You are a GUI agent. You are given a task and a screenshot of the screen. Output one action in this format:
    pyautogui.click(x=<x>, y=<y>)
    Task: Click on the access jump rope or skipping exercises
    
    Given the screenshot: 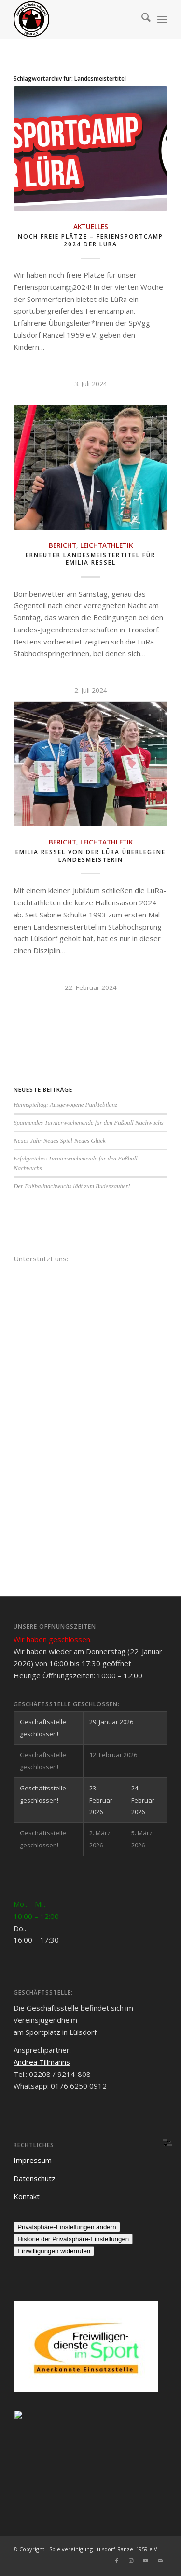 What is the action you would take?
    pyautogui.click(x=70, y=289)
    